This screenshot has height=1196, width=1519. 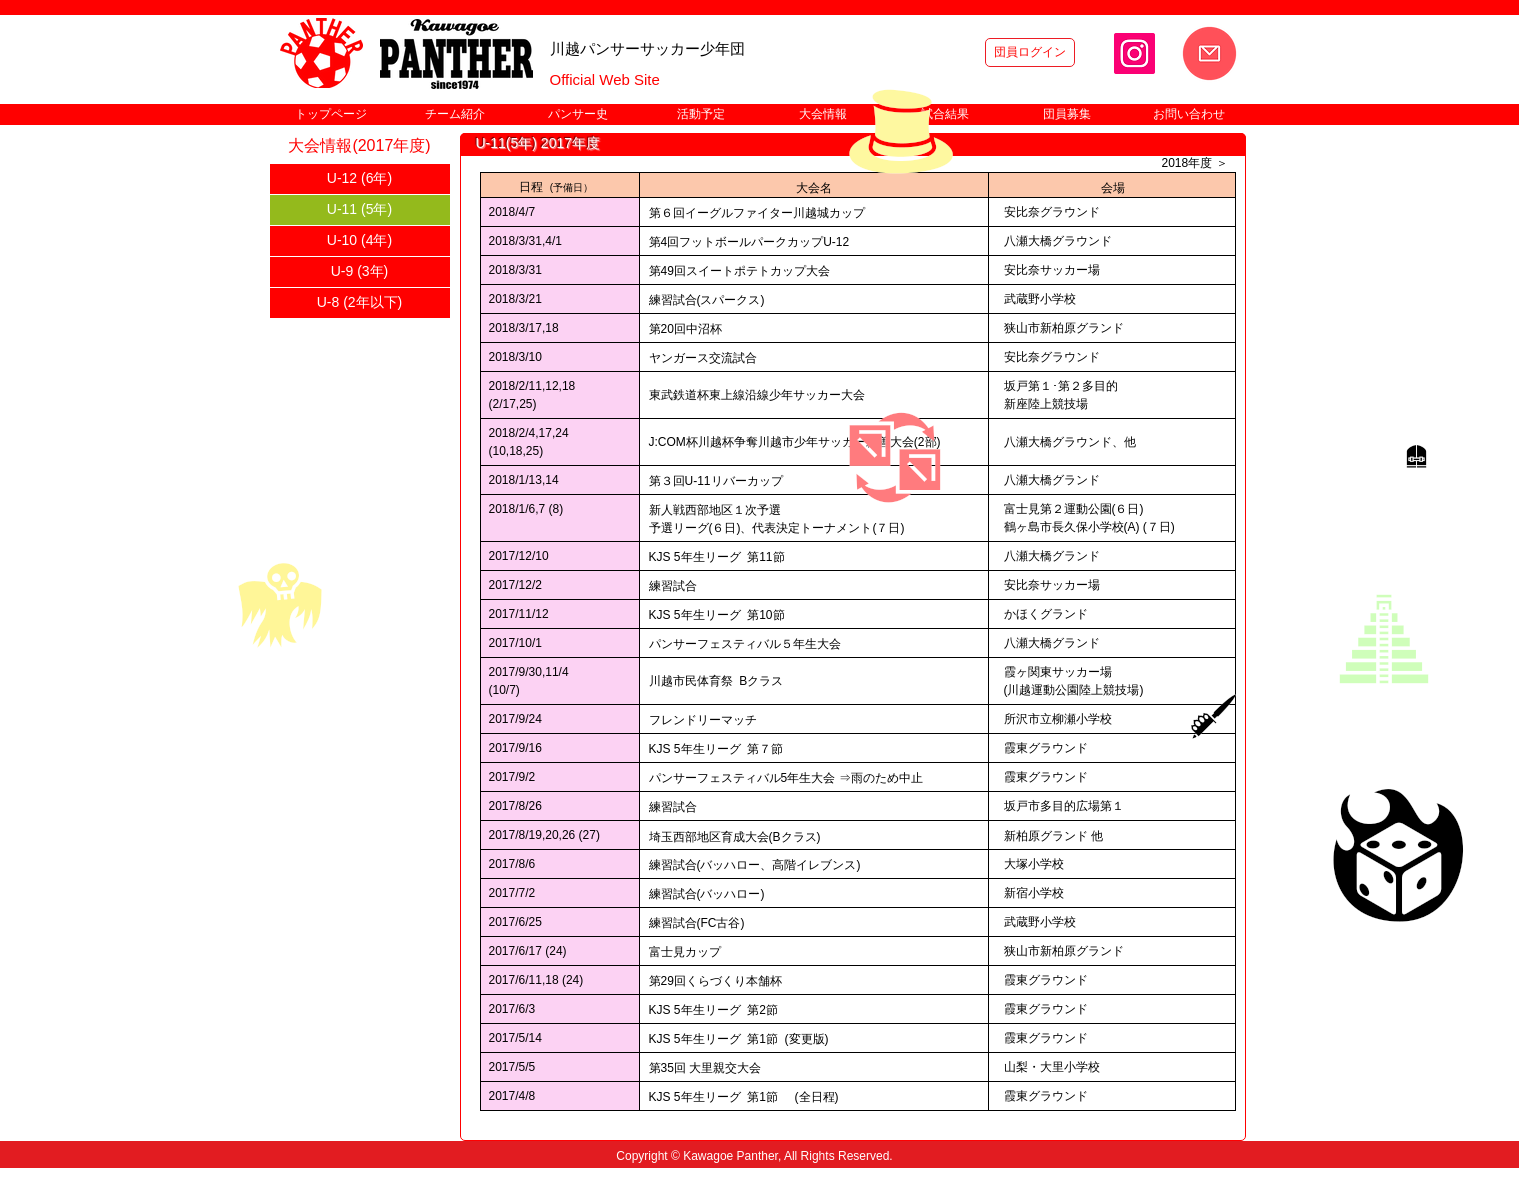 I want to click on a locked or inaccessible area in a game, so click(x=1416, y=455).